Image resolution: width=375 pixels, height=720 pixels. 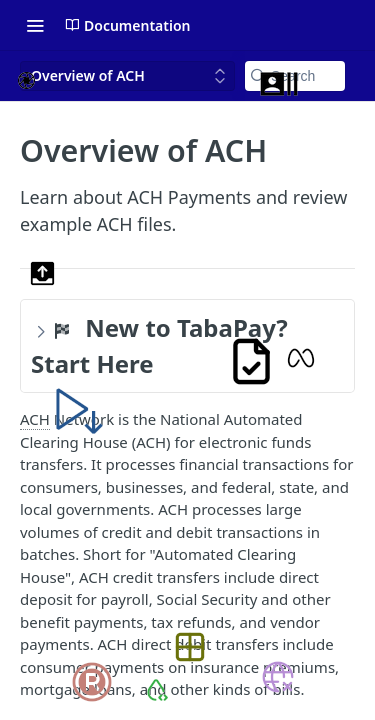 What do you see at coordinates (301, 358) in the screenshot?
I see `meta company logo` at bounding box center [301, 358].